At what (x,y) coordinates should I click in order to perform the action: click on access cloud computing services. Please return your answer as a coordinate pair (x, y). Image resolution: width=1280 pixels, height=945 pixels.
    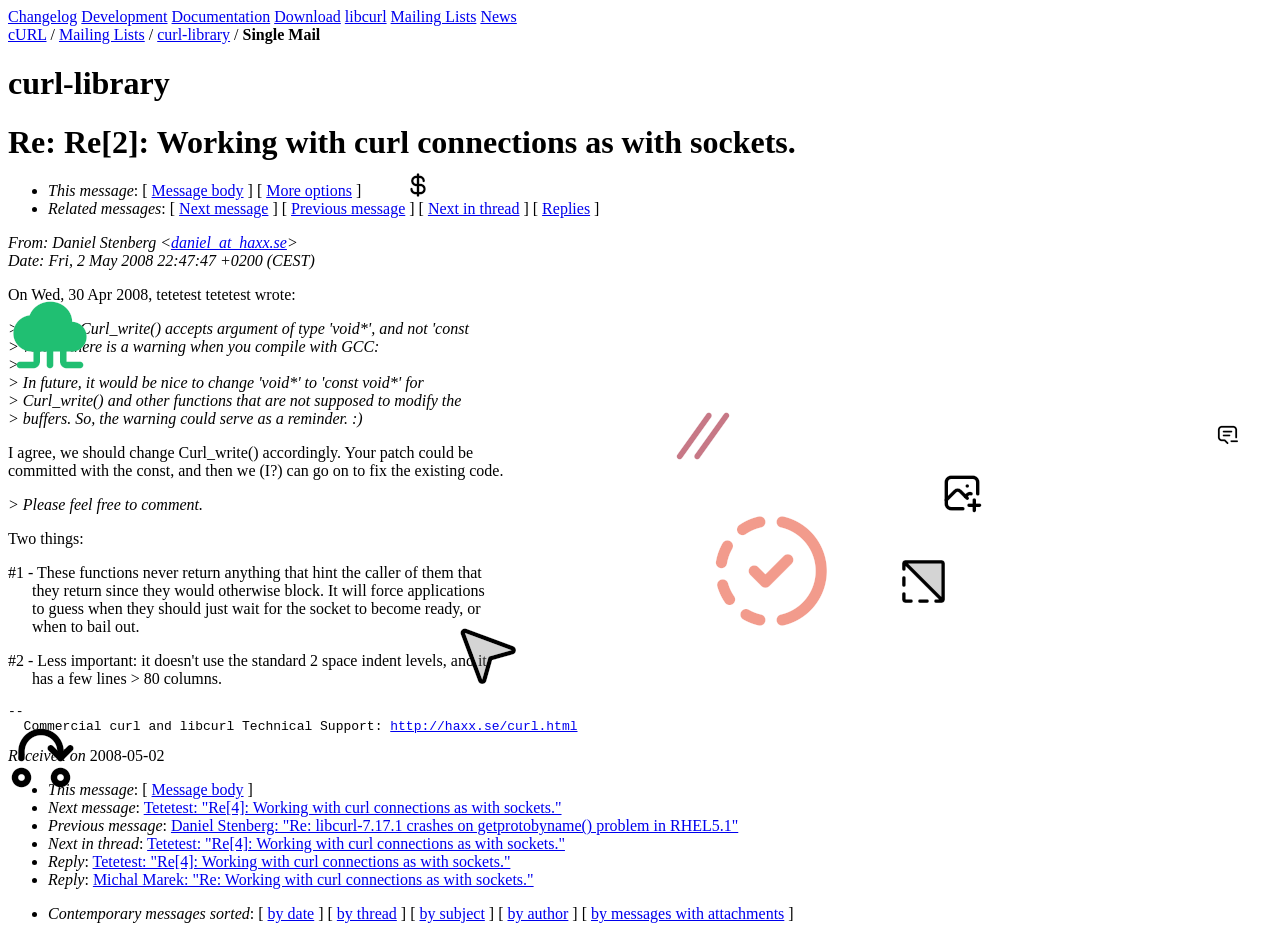
    Looking at the image, I should click on (50, 335).